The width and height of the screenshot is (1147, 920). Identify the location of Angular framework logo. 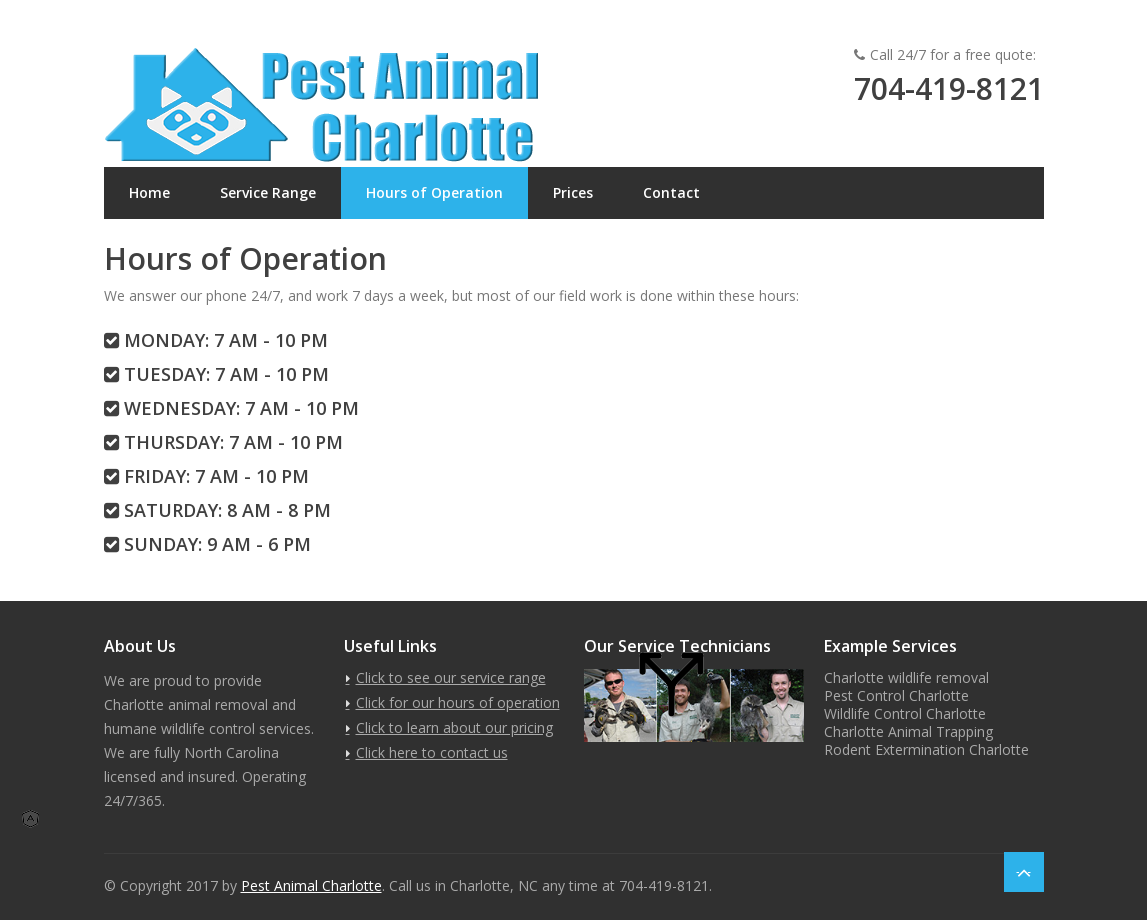
(30, 818).